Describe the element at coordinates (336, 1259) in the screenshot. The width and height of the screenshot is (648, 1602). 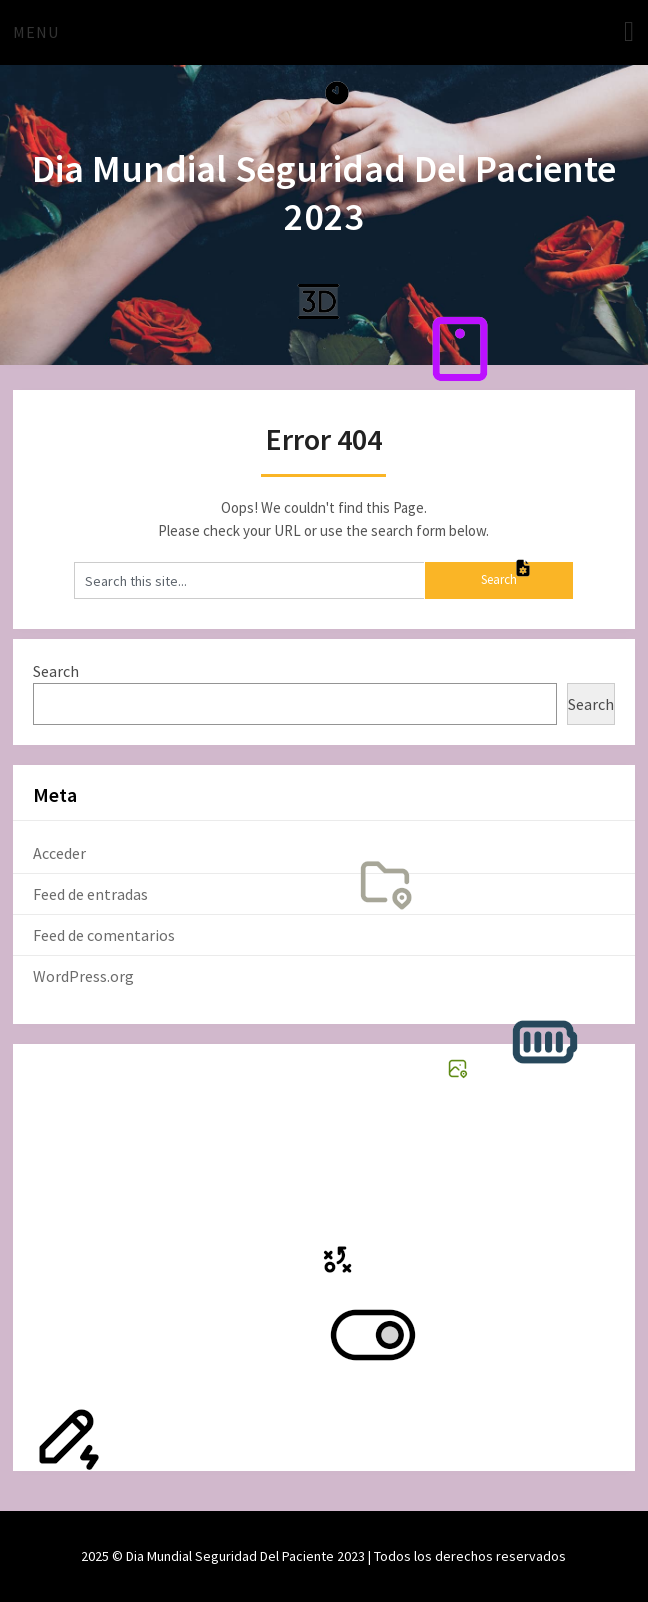
I see `view strategy or game plan` at that location.